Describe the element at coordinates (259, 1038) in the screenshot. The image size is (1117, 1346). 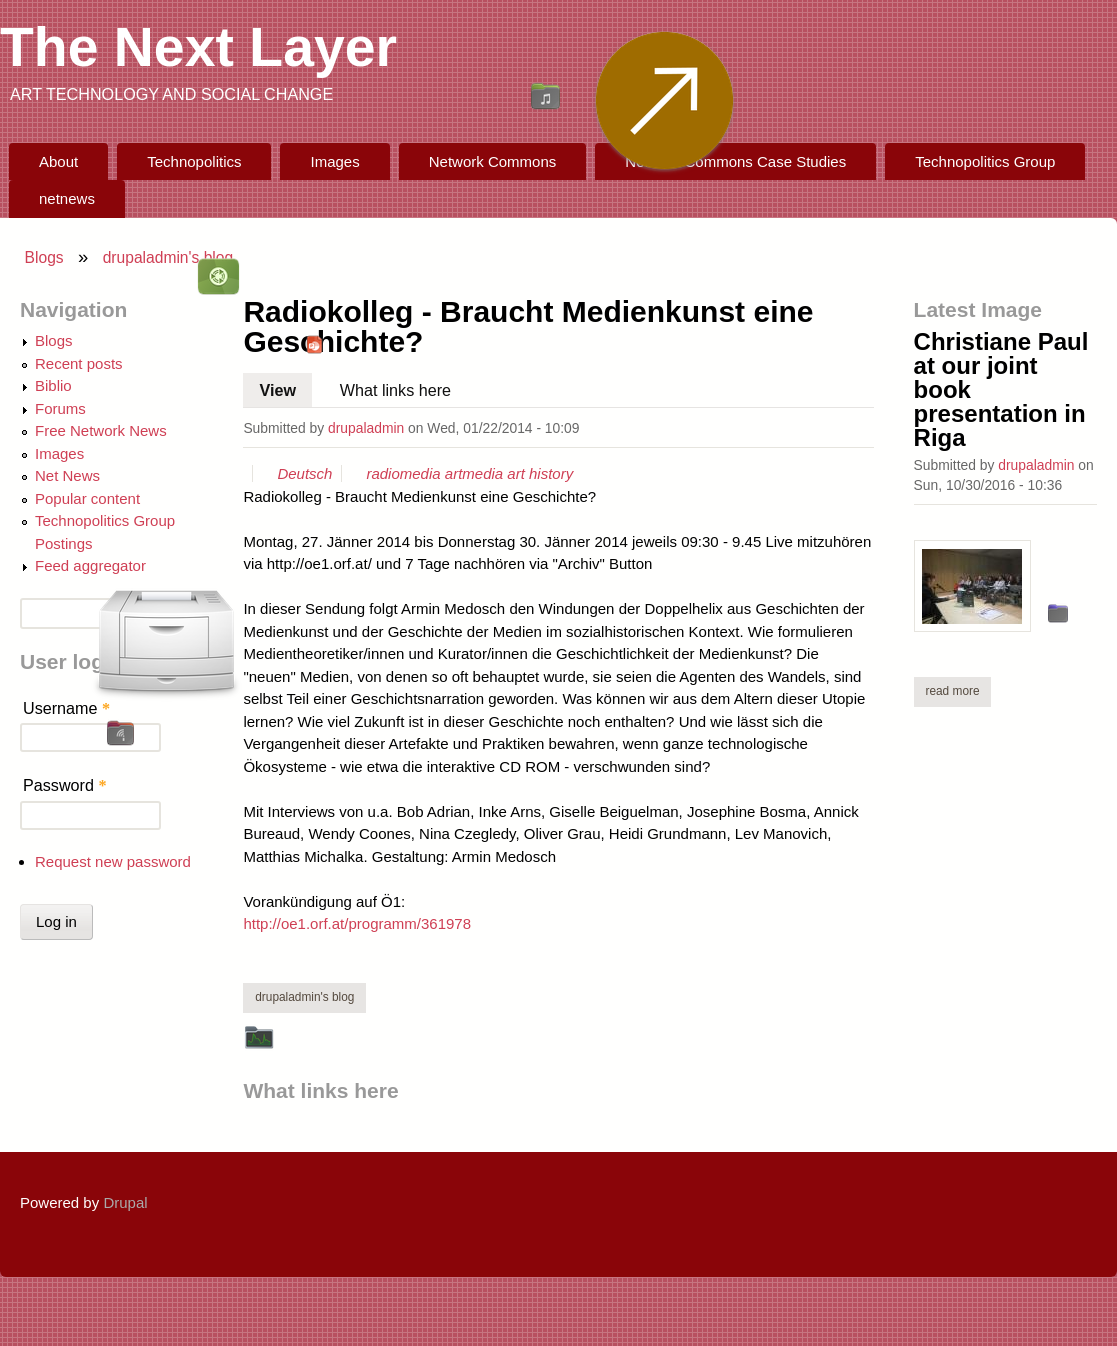
I see `open task manager files folder` at that location.